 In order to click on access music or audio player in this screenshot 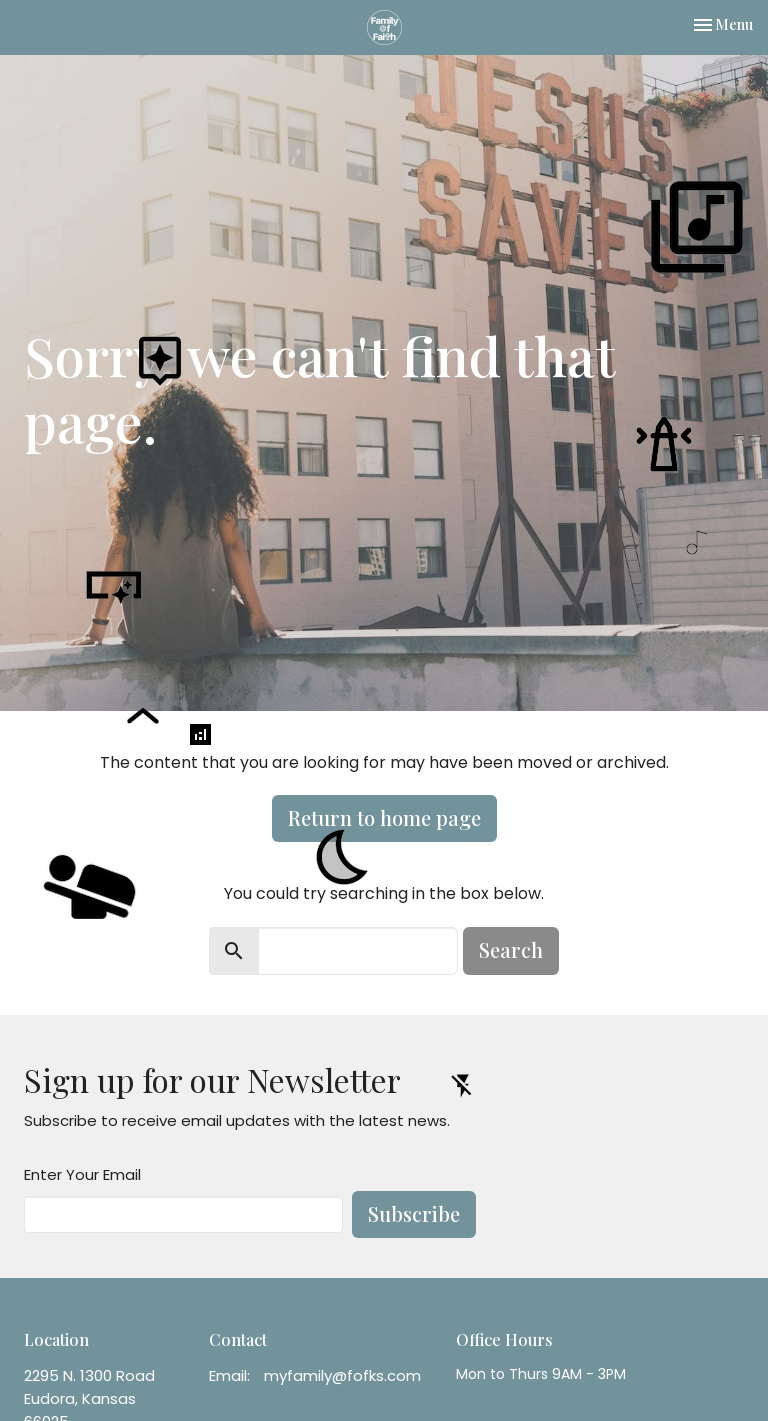, I will do `click(697, 542)`.